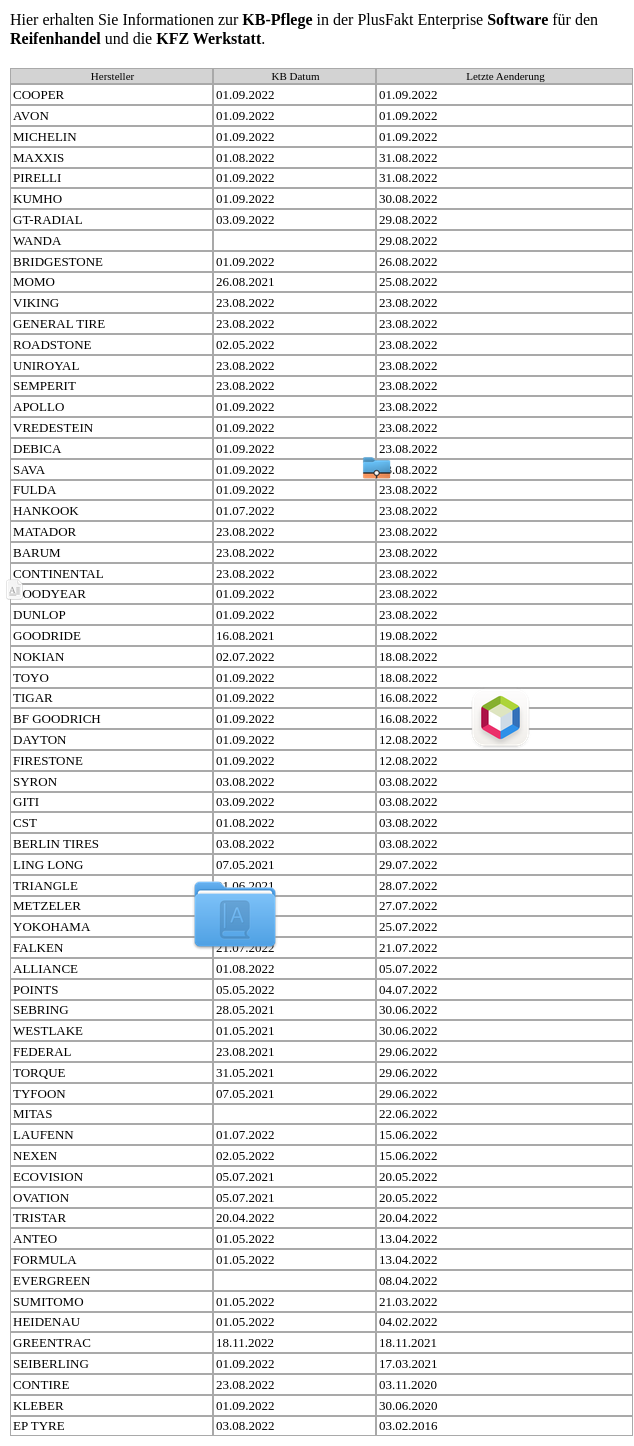 This screenshot has height=1446, width=634. Describe the element at coordinates (14, 589) in the screenshot. I see `a rich text or formatted document file` at that location.